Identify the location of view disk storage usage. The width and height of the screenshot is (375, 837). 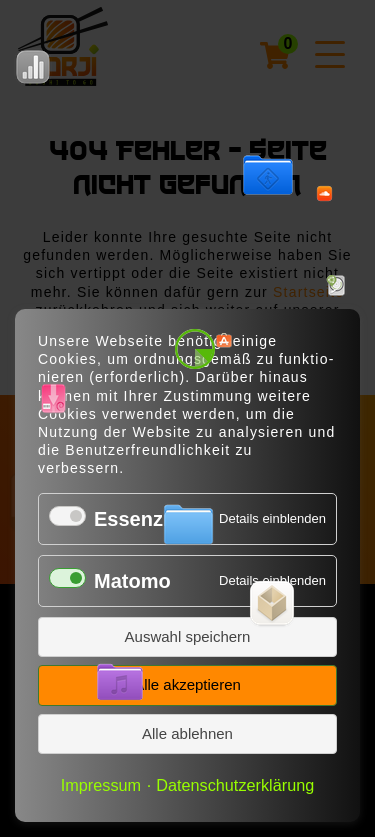
(195, 349).